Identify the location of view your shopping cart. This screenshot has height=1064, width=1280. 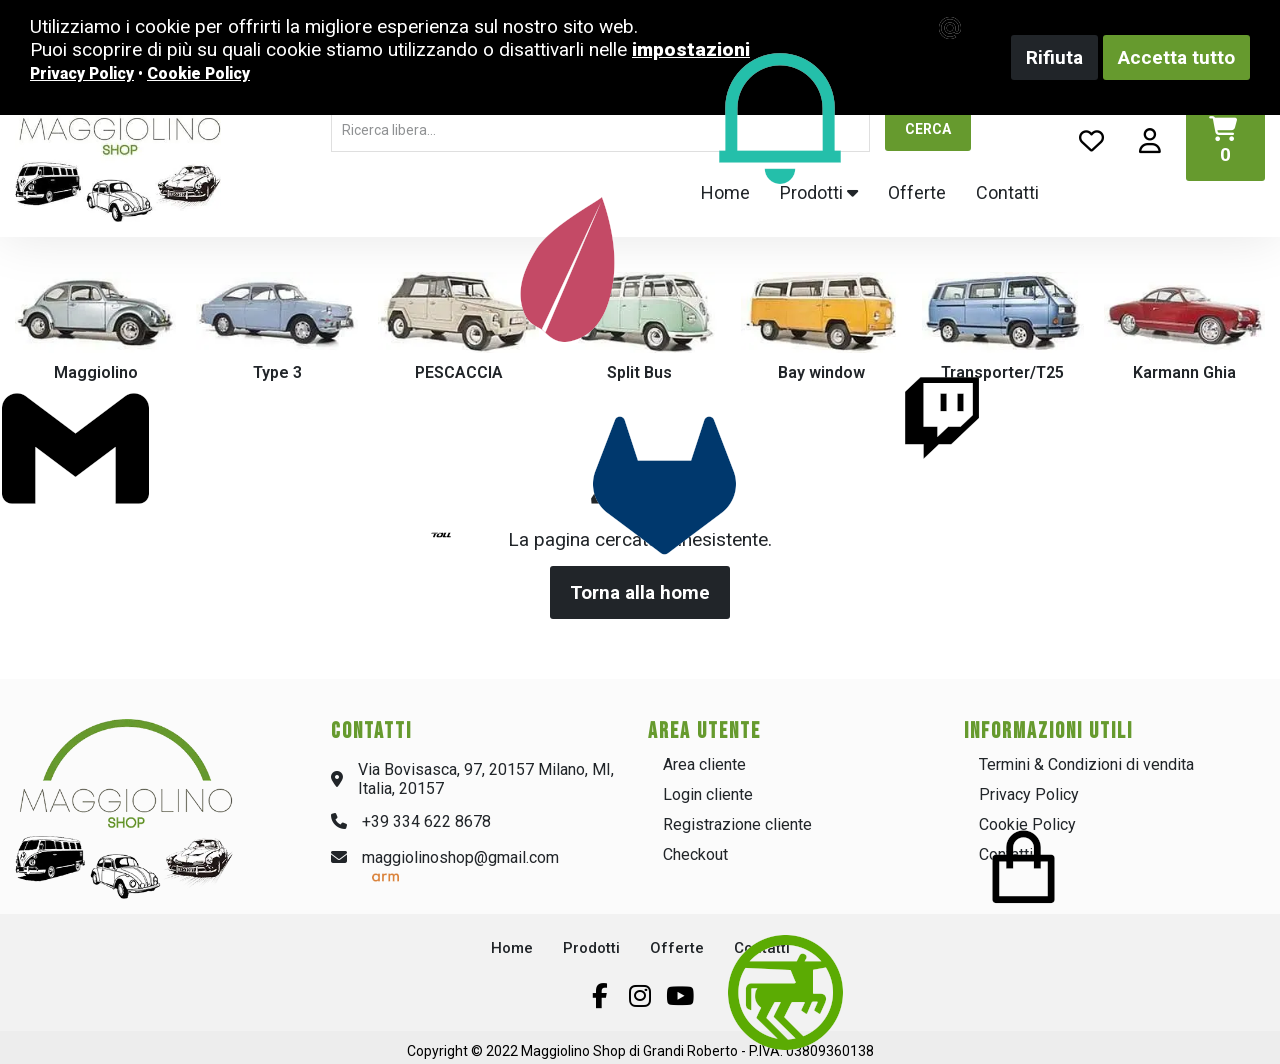
(1023, 868).